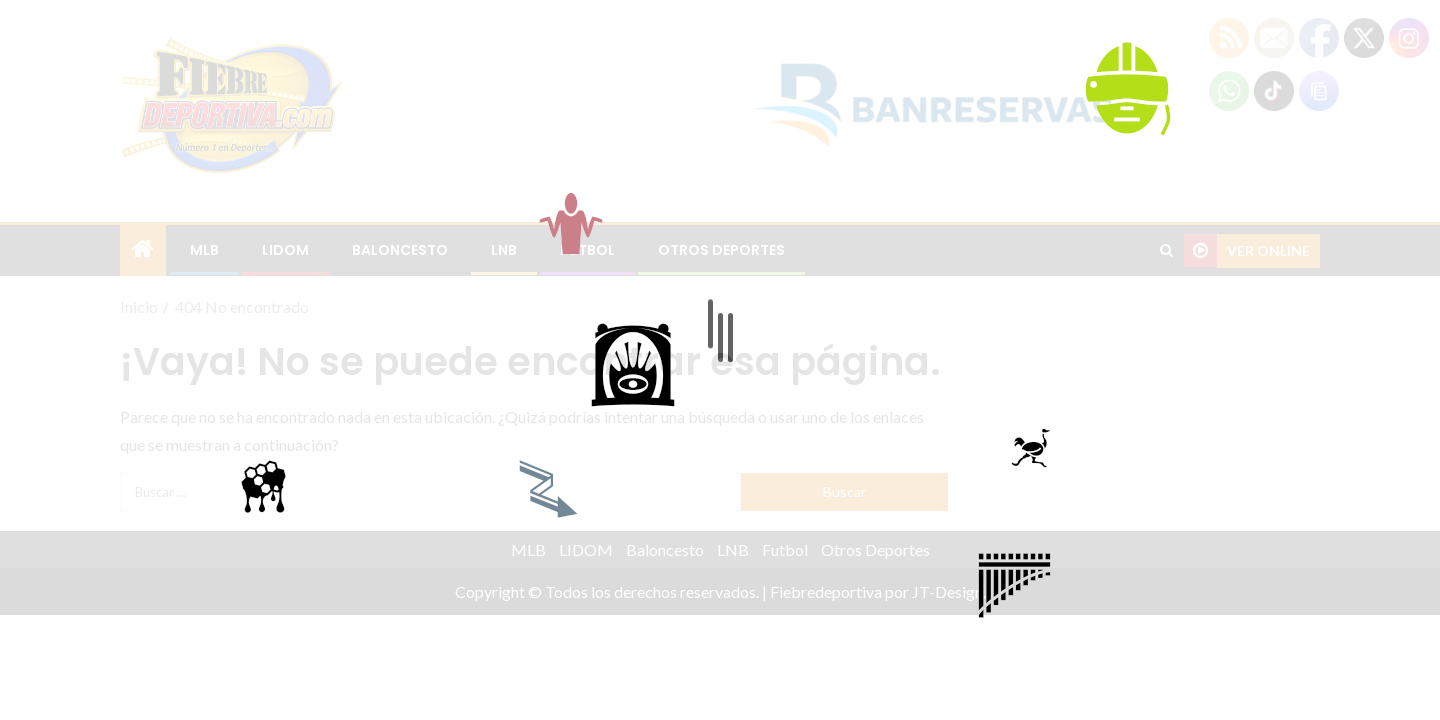  What do you see at coordinates (548, 489) in the screenshot?
I see `indicates a zigzag or multi-directional path` at bounding box center [548, 489].